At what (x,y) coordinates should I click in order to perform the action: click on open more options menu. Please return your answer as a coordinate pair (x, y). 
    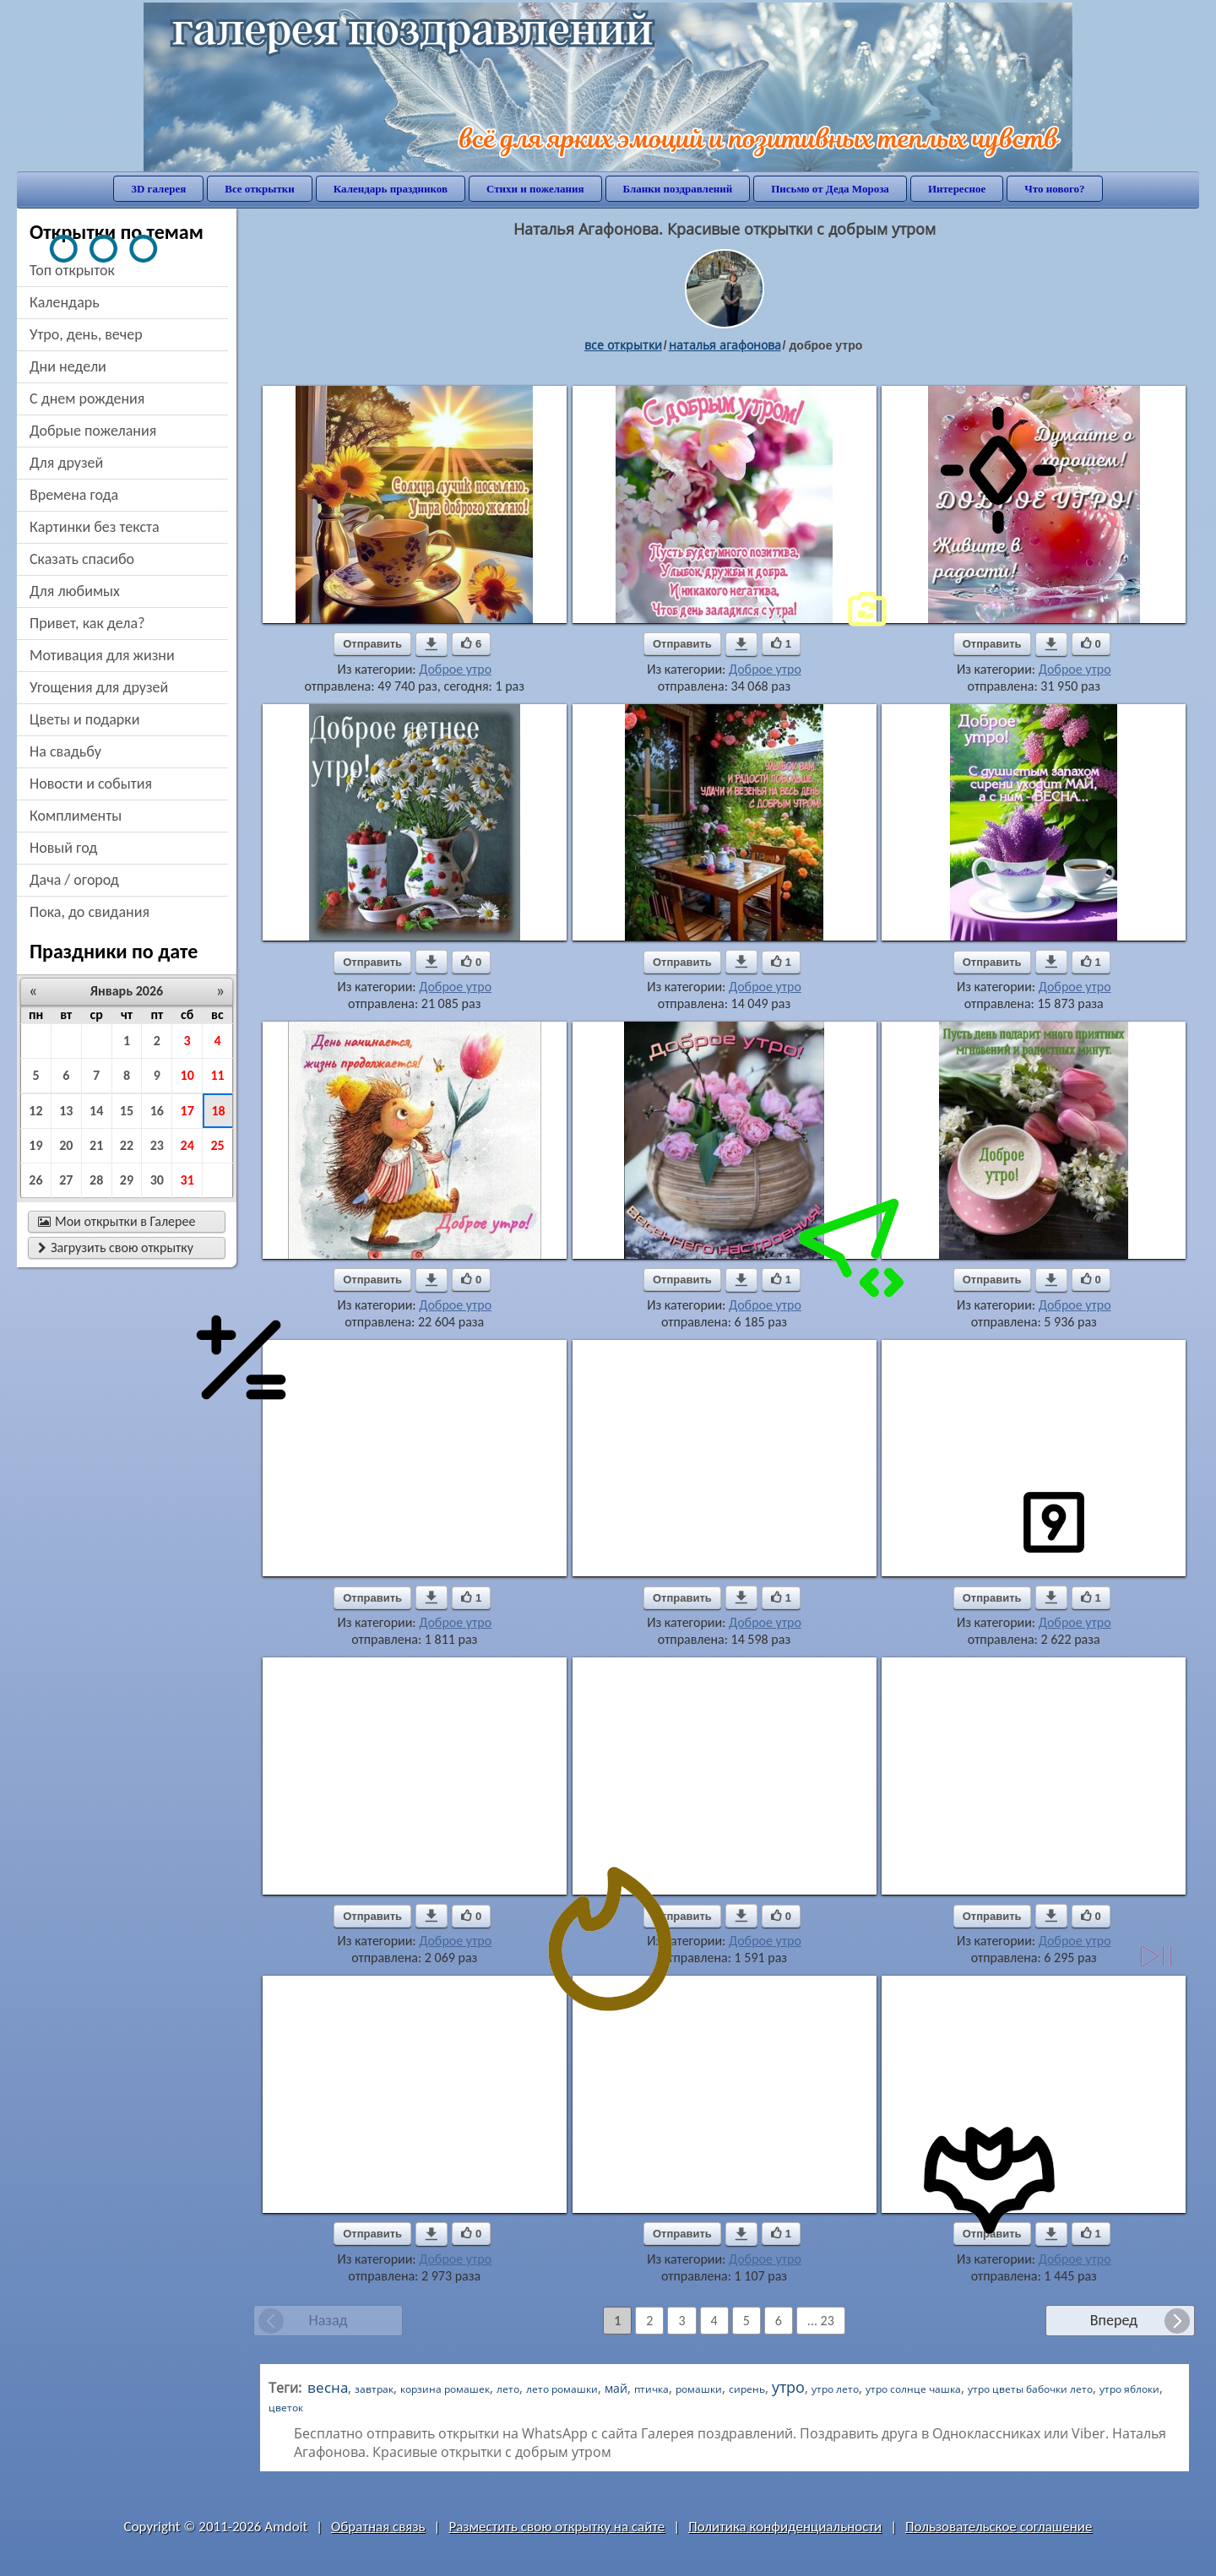
    Looking at the image, I should click on (103, 248).